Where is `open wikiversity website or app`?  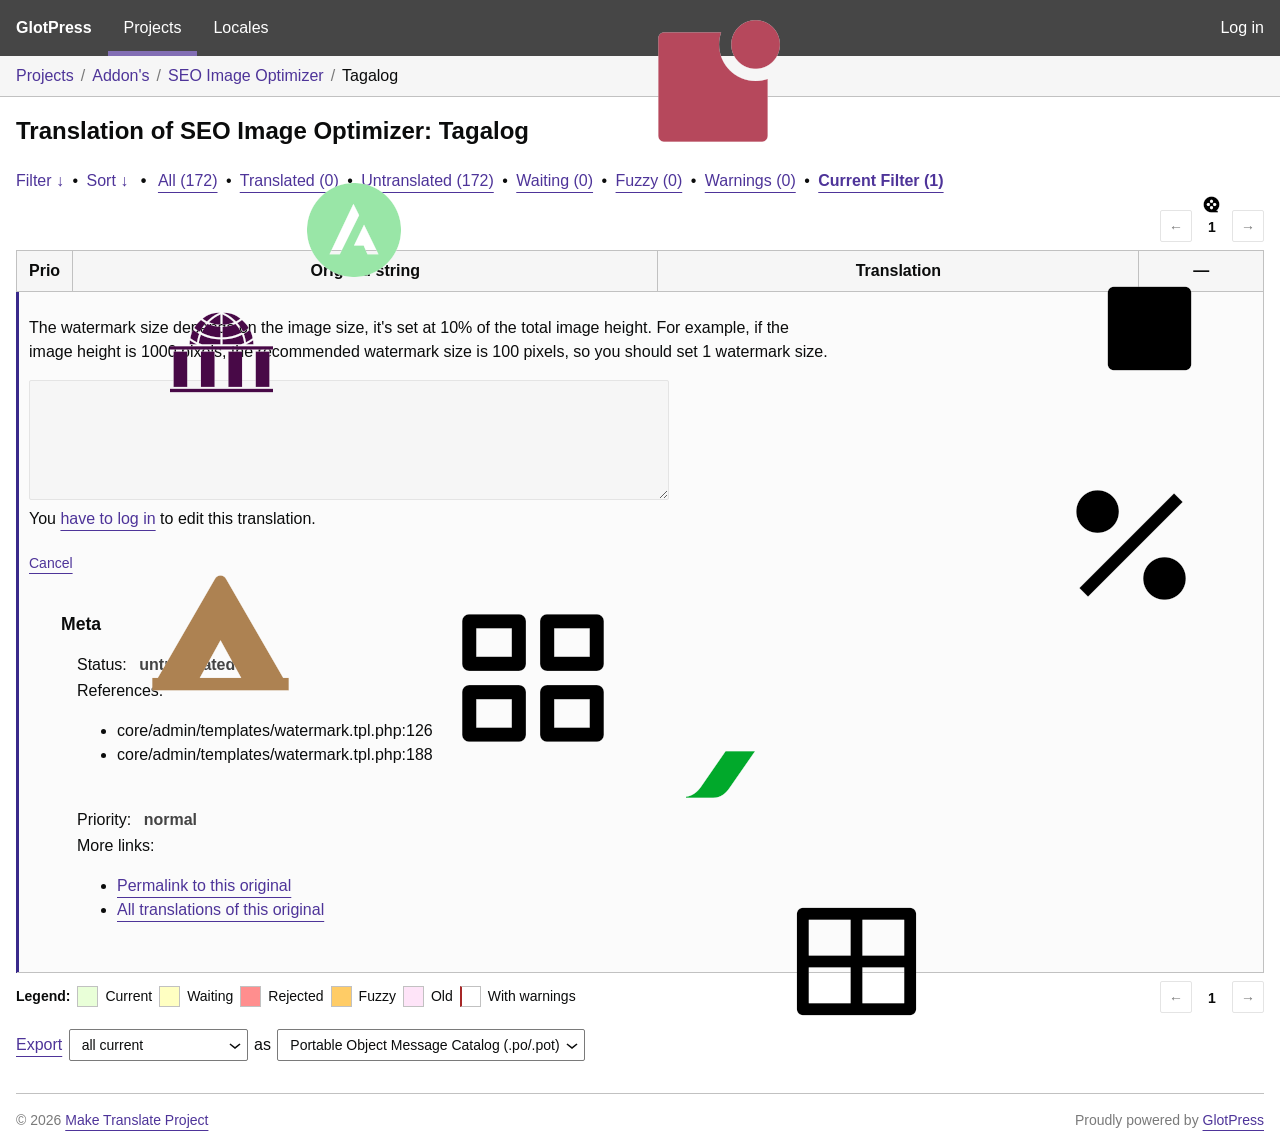 open wikiversity website or app is located at coordinates (221, 352).